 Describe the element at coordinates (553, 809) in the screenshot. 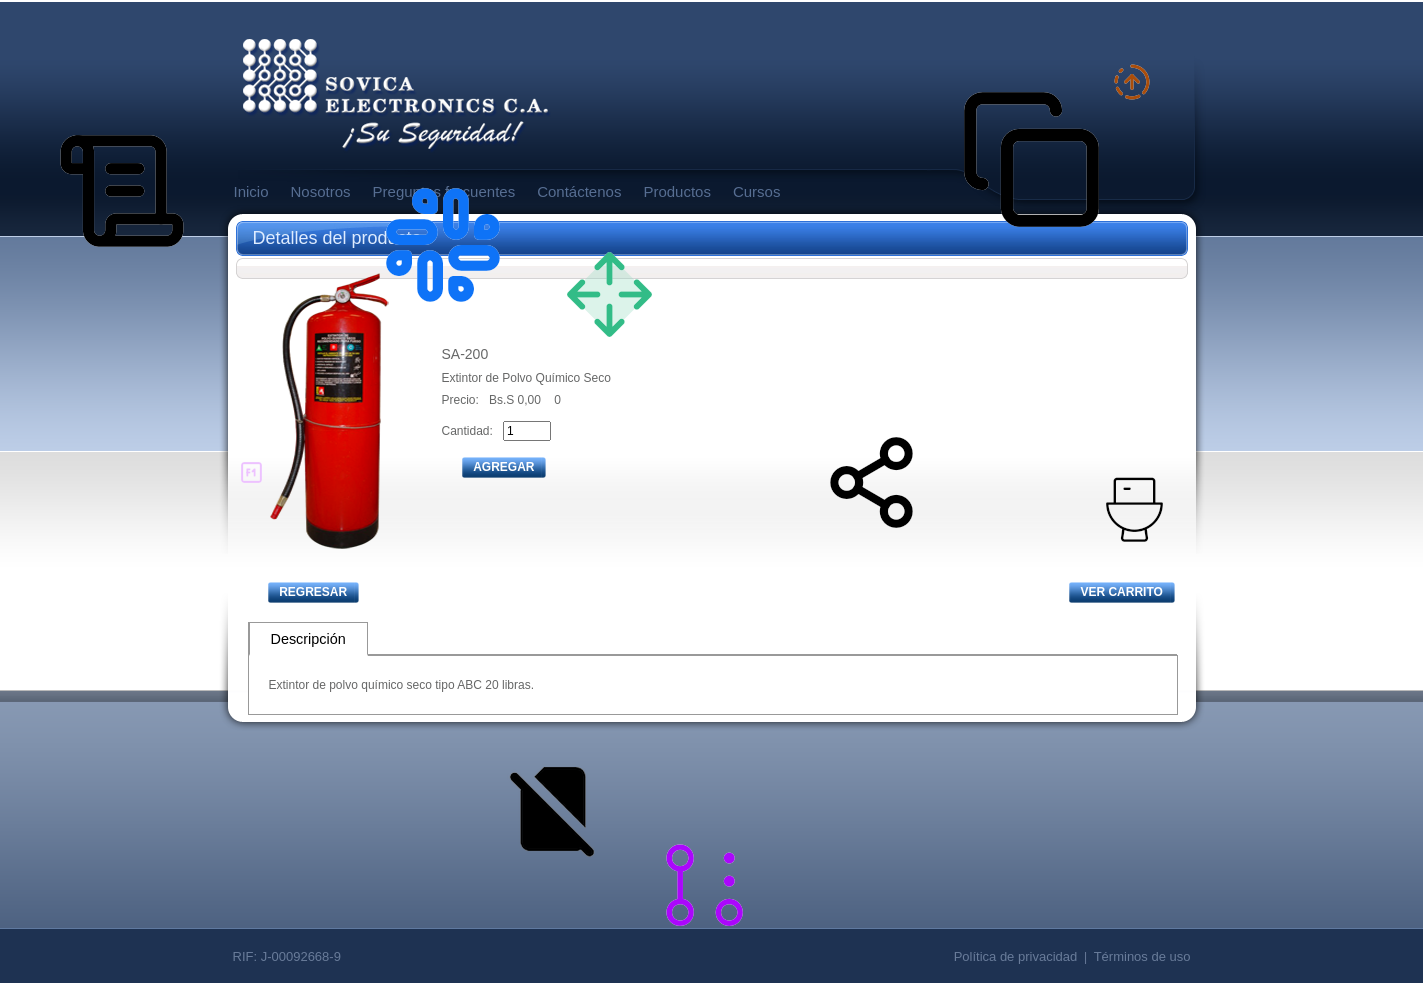

I see `no sim card detected` at that location.